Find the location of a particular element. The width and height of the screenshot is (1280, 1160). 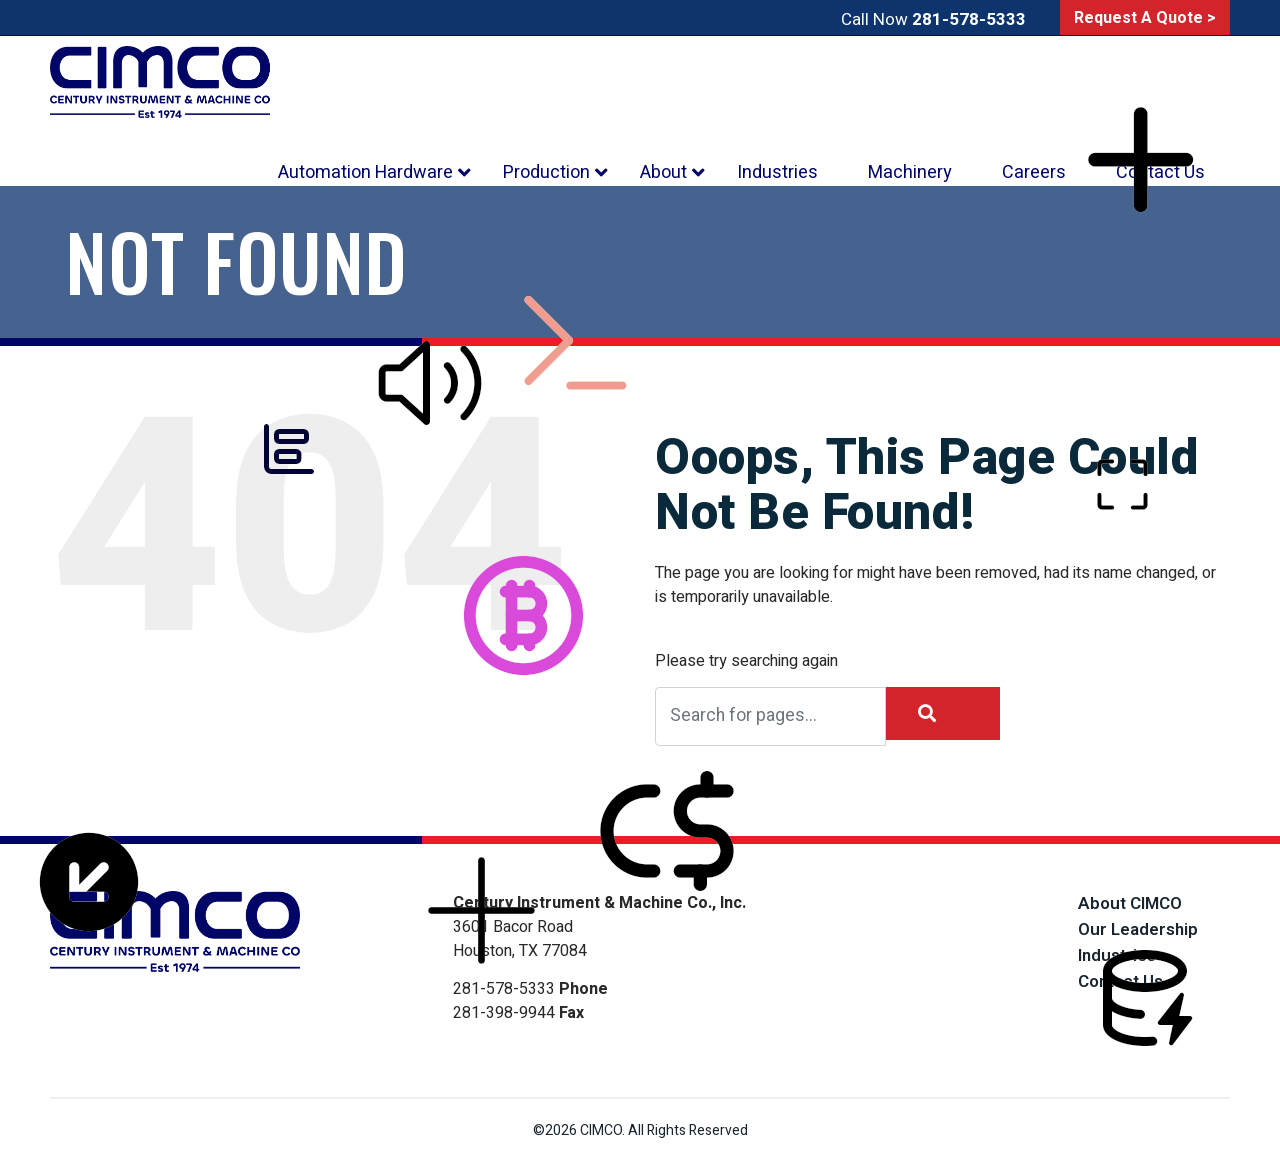

open the command palette is located at coordinates (574, 340).